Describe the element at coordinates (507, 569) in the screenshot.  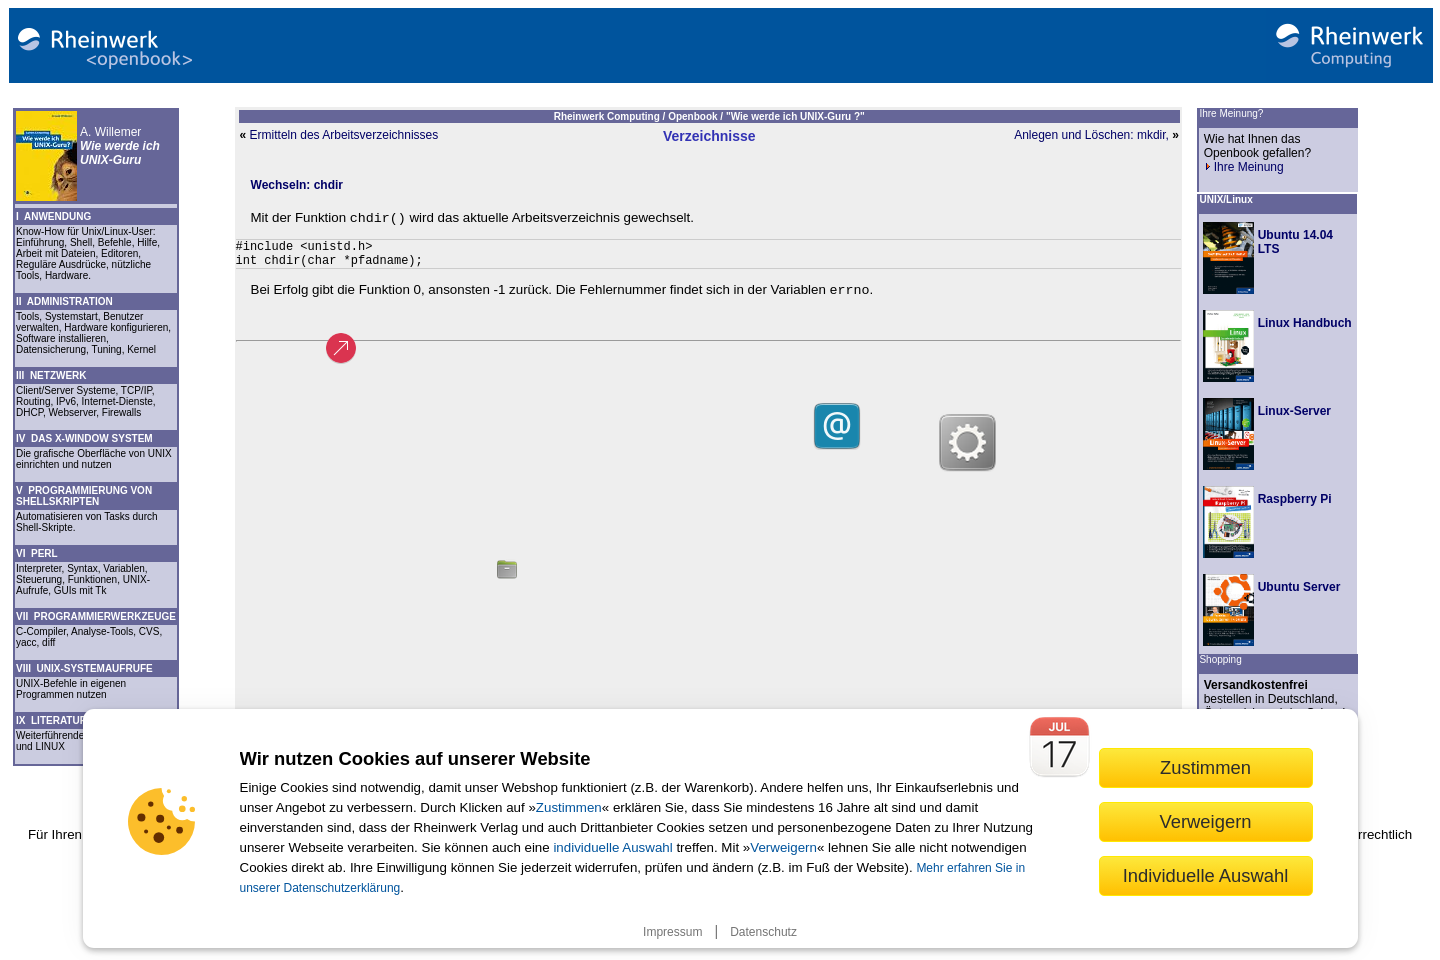
I see `open the file manager` at that location.